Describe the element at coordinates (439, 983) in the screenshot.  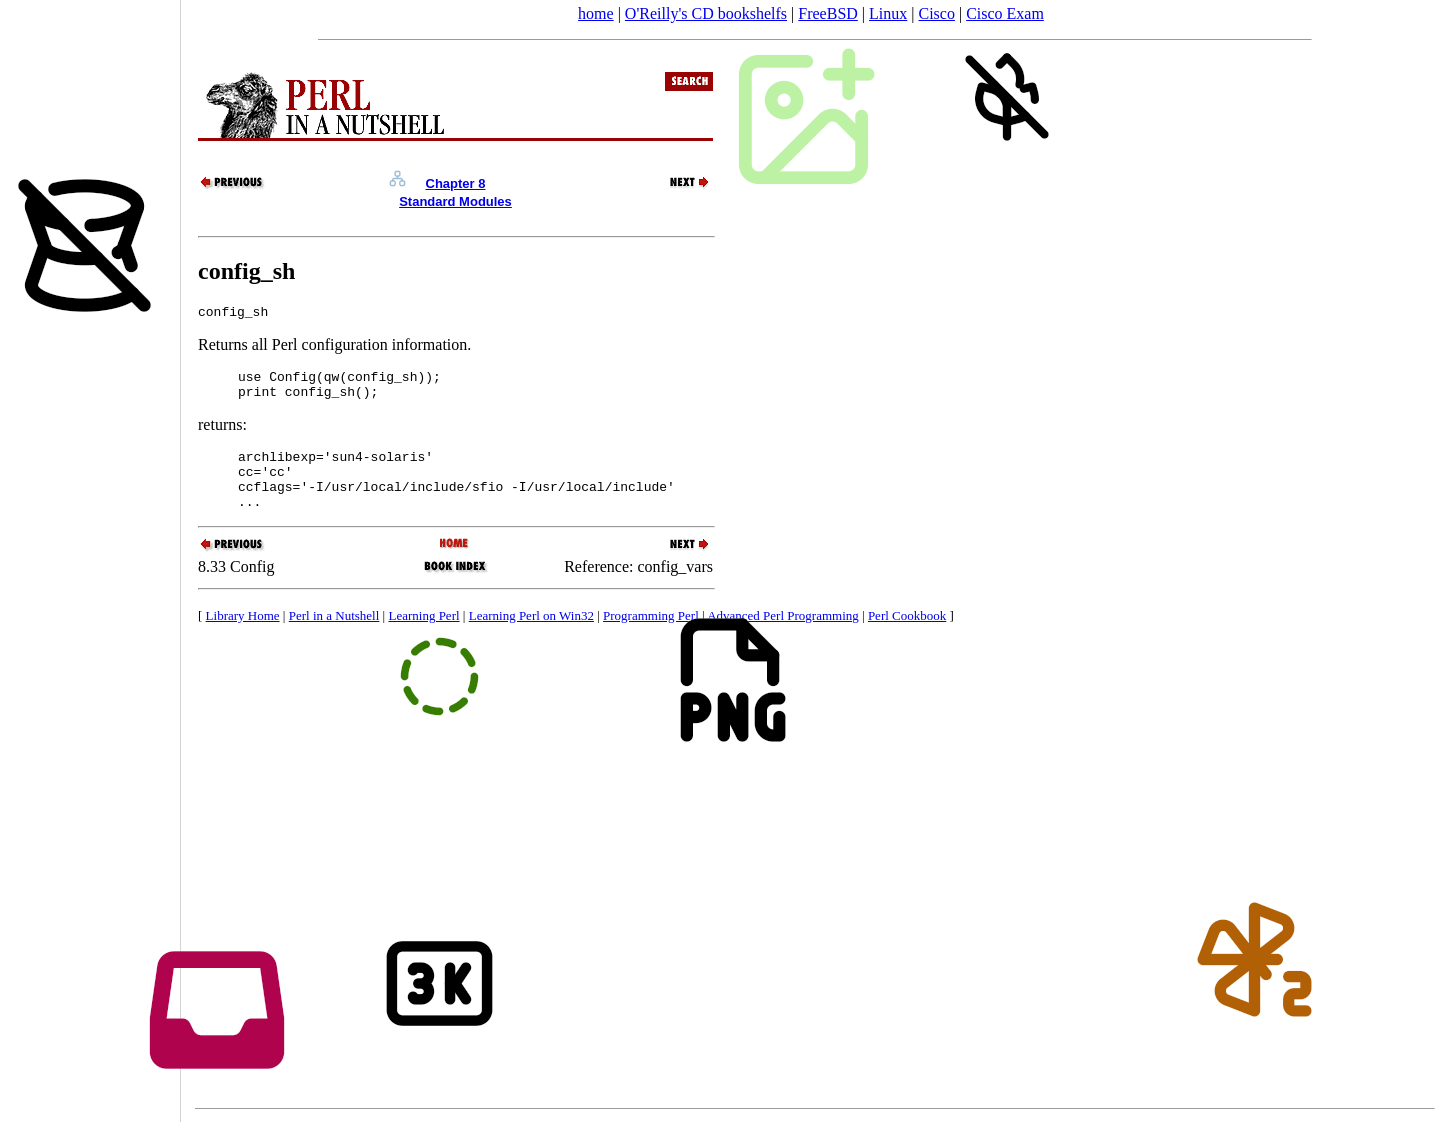
I see `indicates 3K video resolution quality` at that location.